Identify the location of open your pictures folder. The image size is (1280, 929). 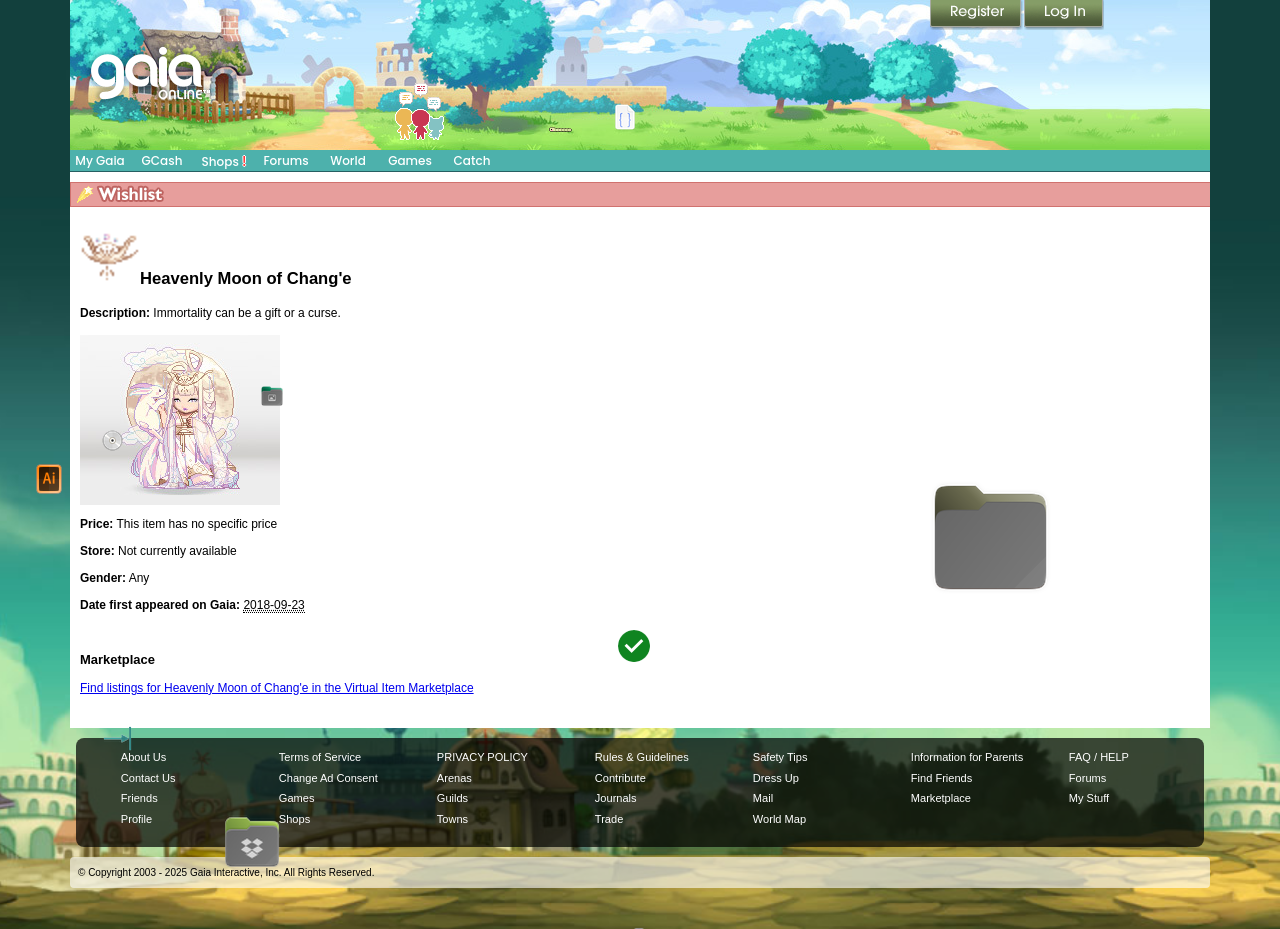
(272, 396).